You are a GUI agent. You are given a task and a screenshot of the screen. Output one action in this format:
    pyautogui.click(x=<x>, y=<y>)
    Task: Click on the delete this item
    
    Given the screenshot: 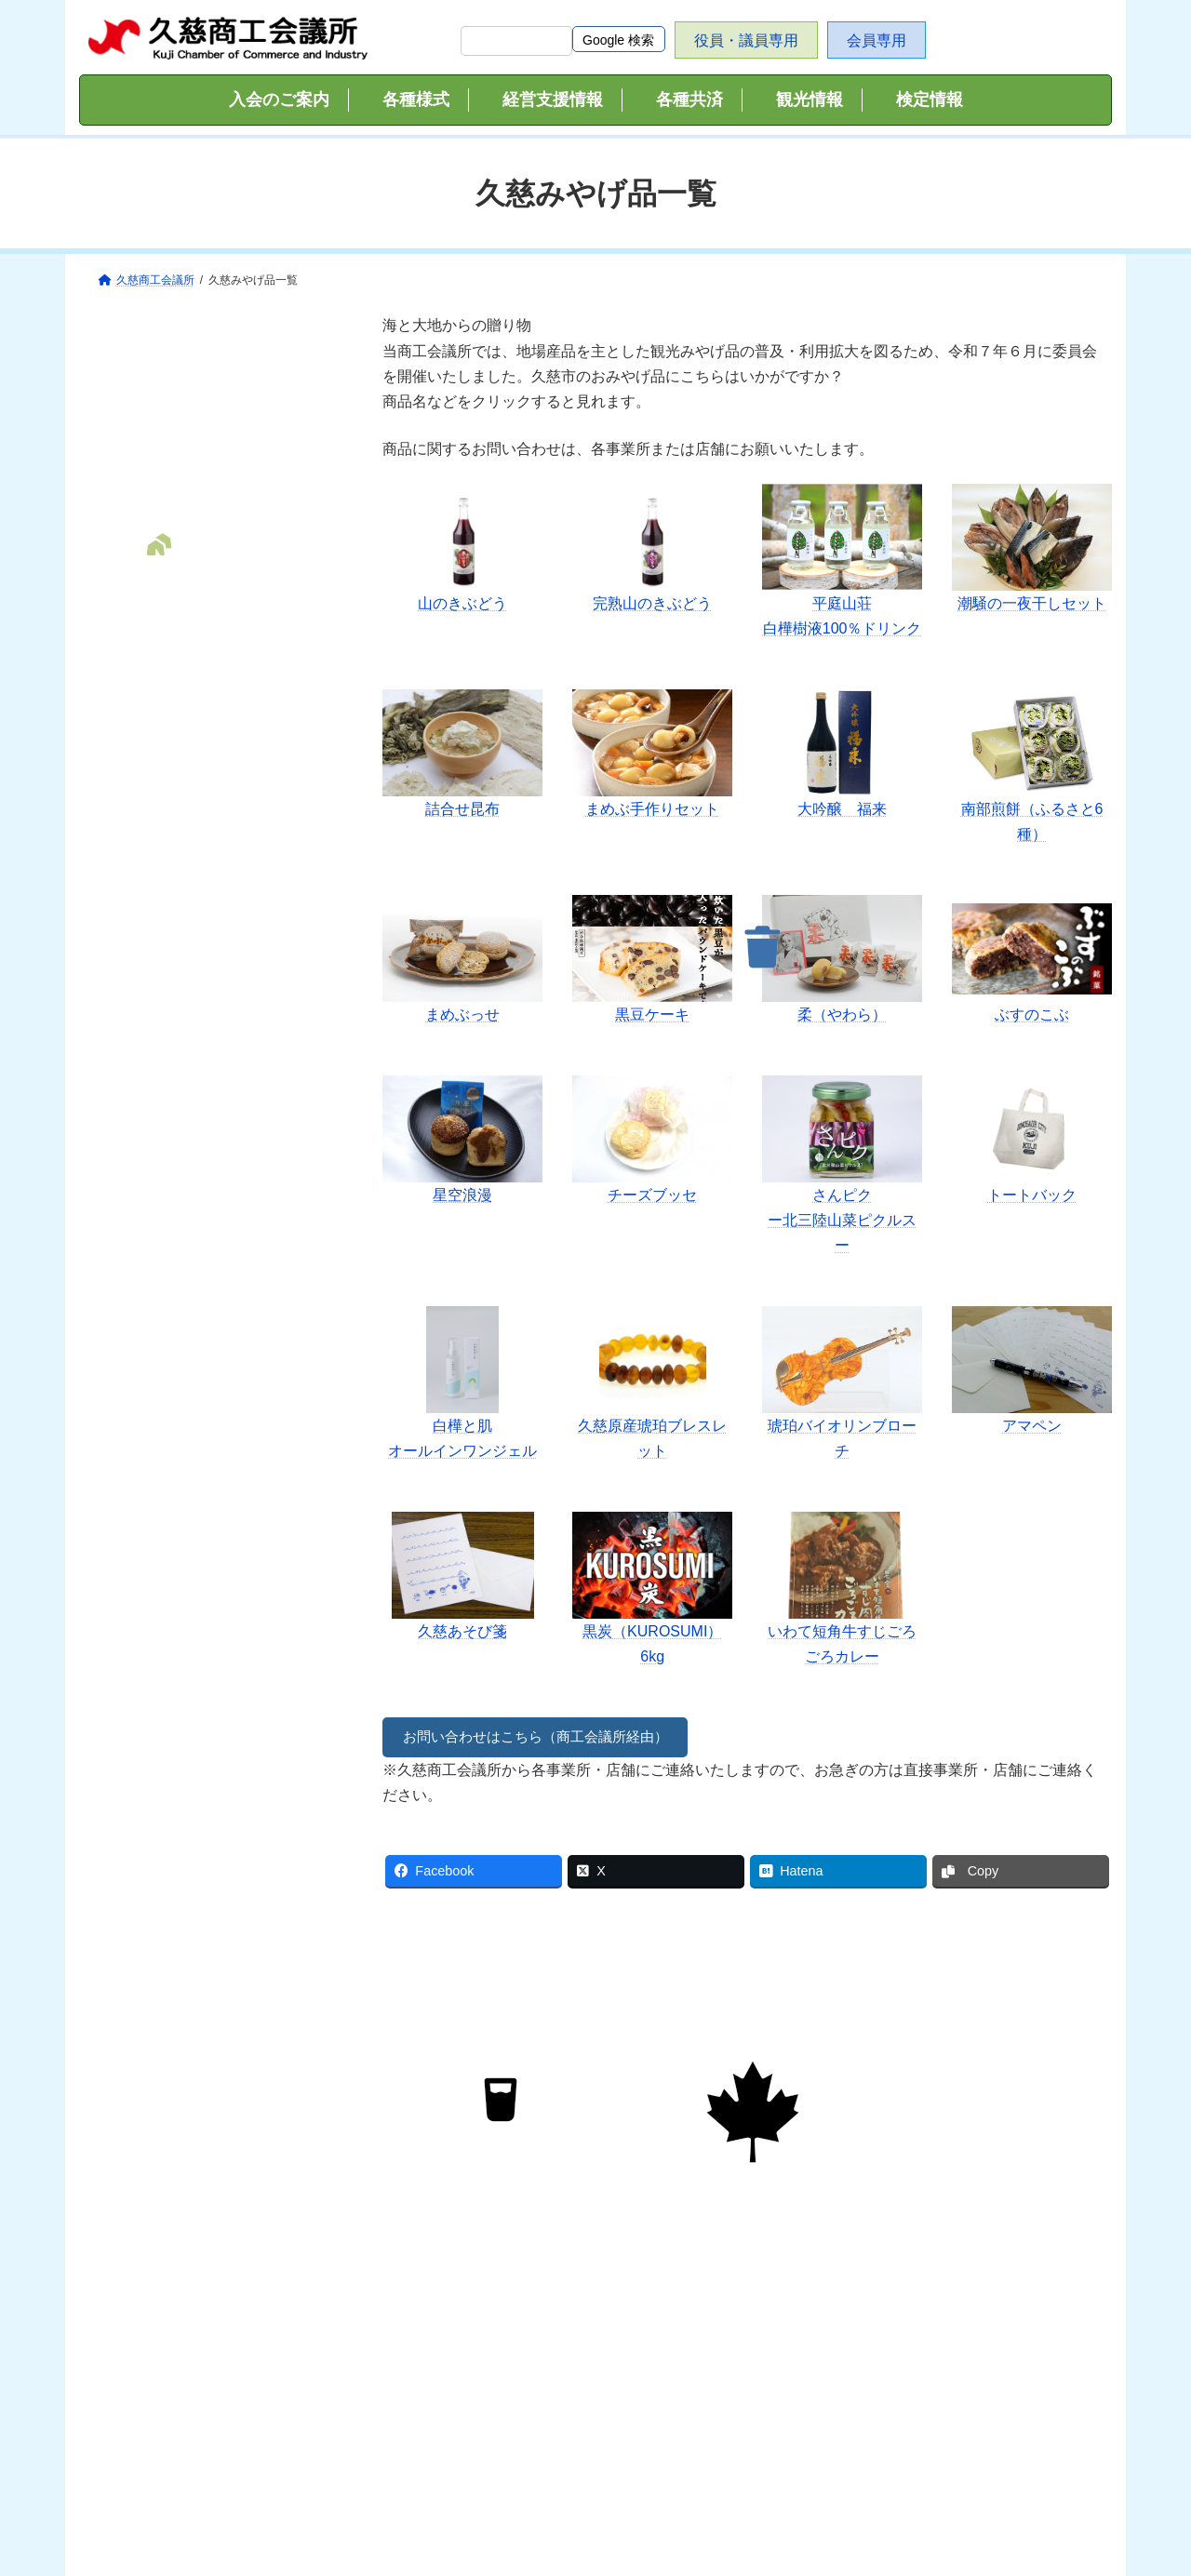 What is the action you would take?
    pyautogui.click(x=762, y=947)
    